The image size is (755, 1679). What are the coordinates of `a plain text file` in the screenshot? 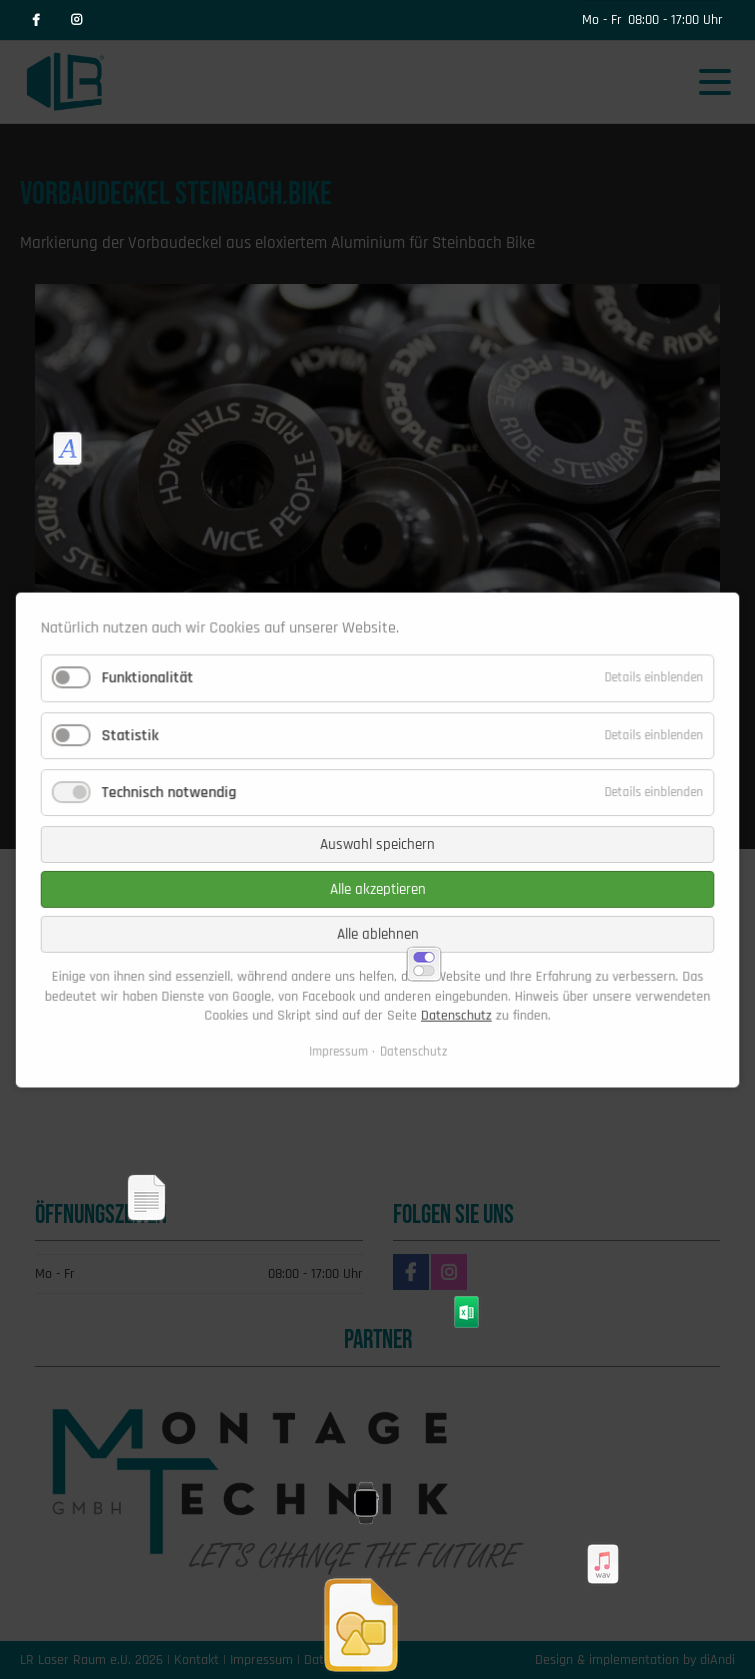 It's located at (146, 1197).